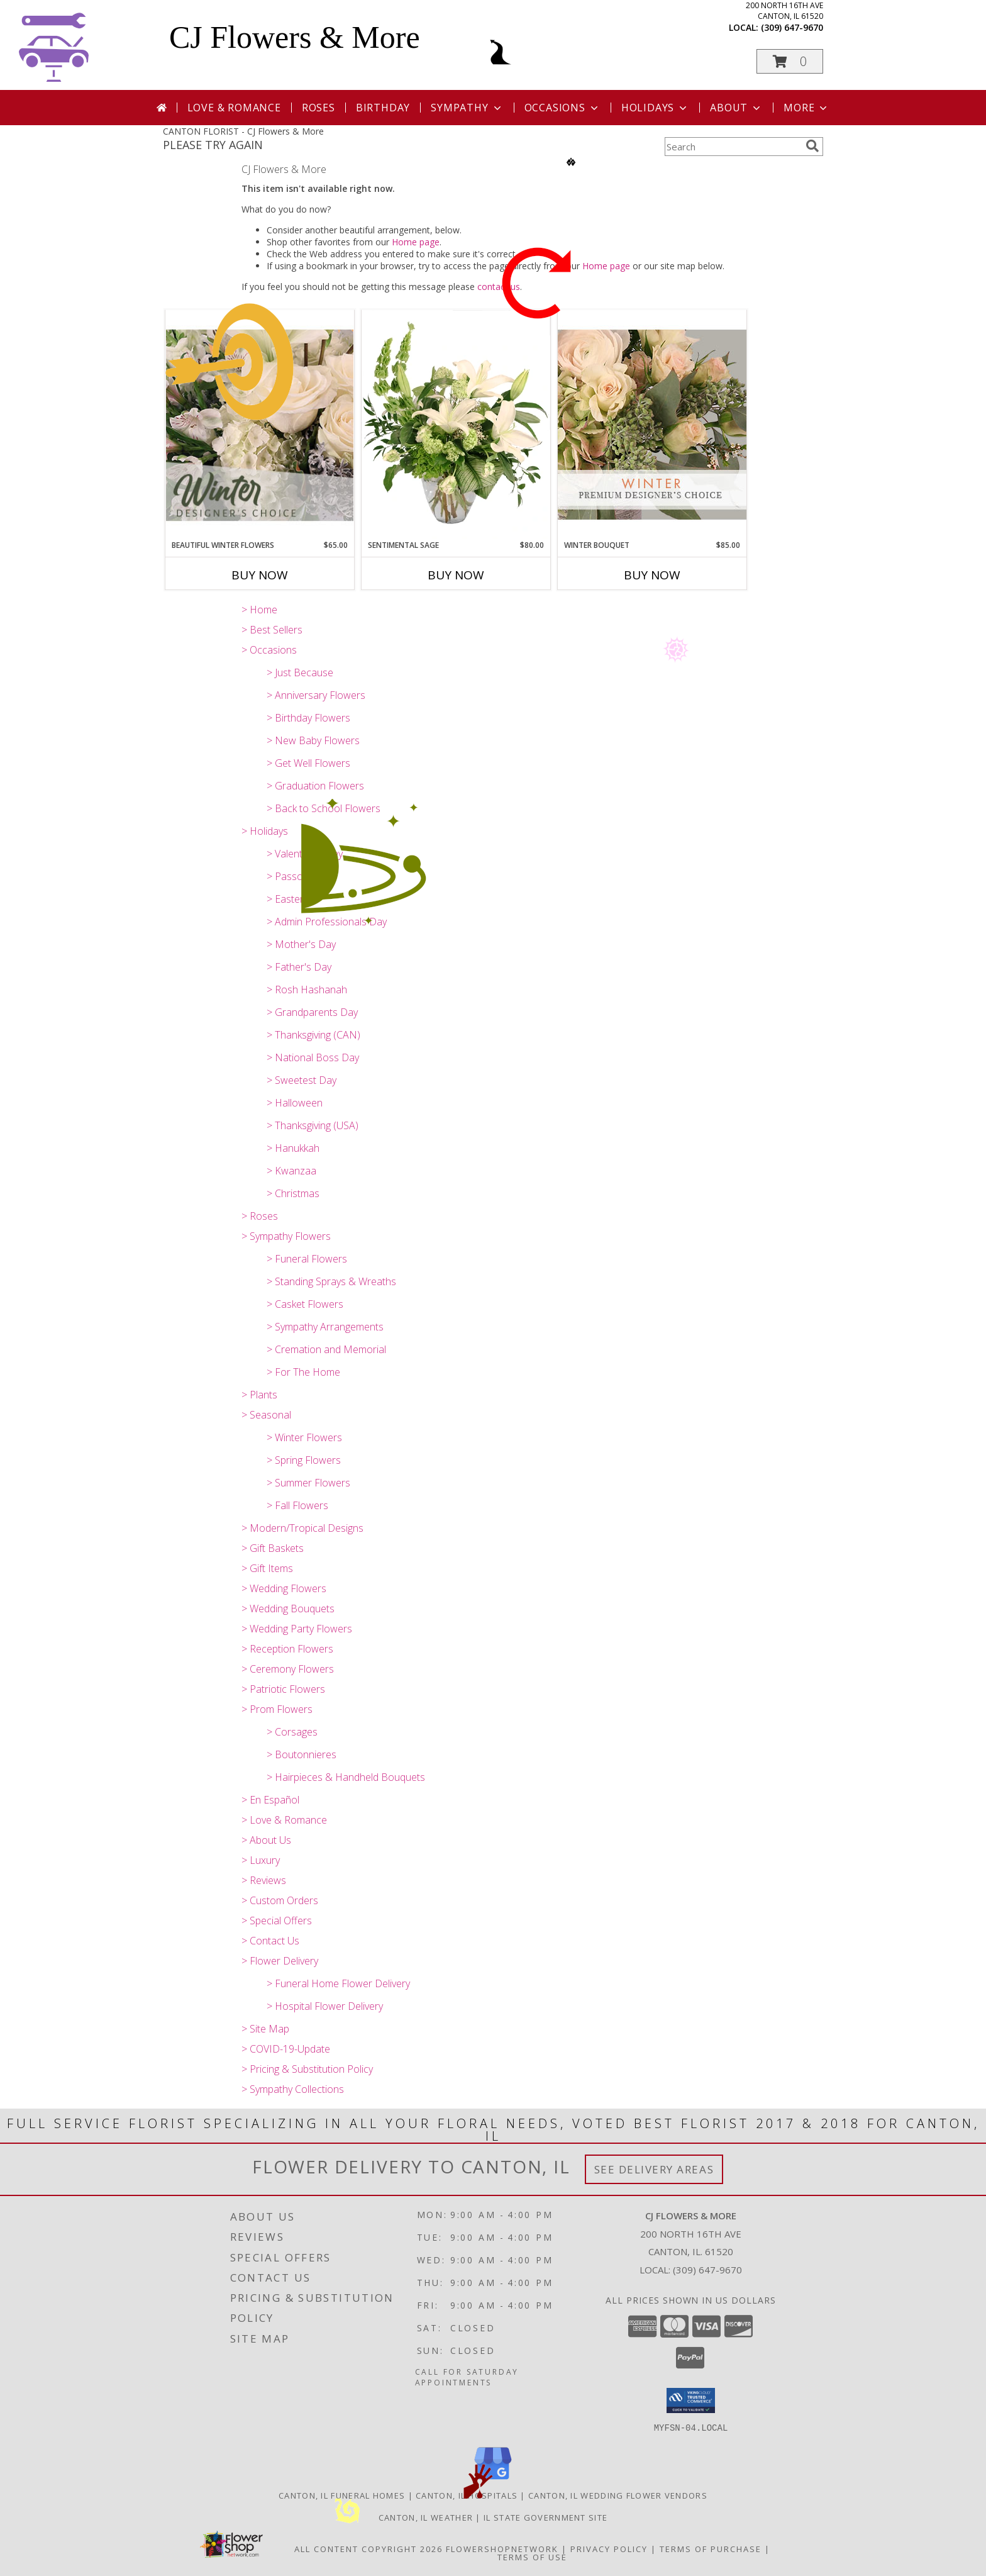 The image size is (986, 2576). Describe the element at coordinates (481, 2481) in the screenshot. I see `indicates a stigmata or sacred wound status effect` at that location.